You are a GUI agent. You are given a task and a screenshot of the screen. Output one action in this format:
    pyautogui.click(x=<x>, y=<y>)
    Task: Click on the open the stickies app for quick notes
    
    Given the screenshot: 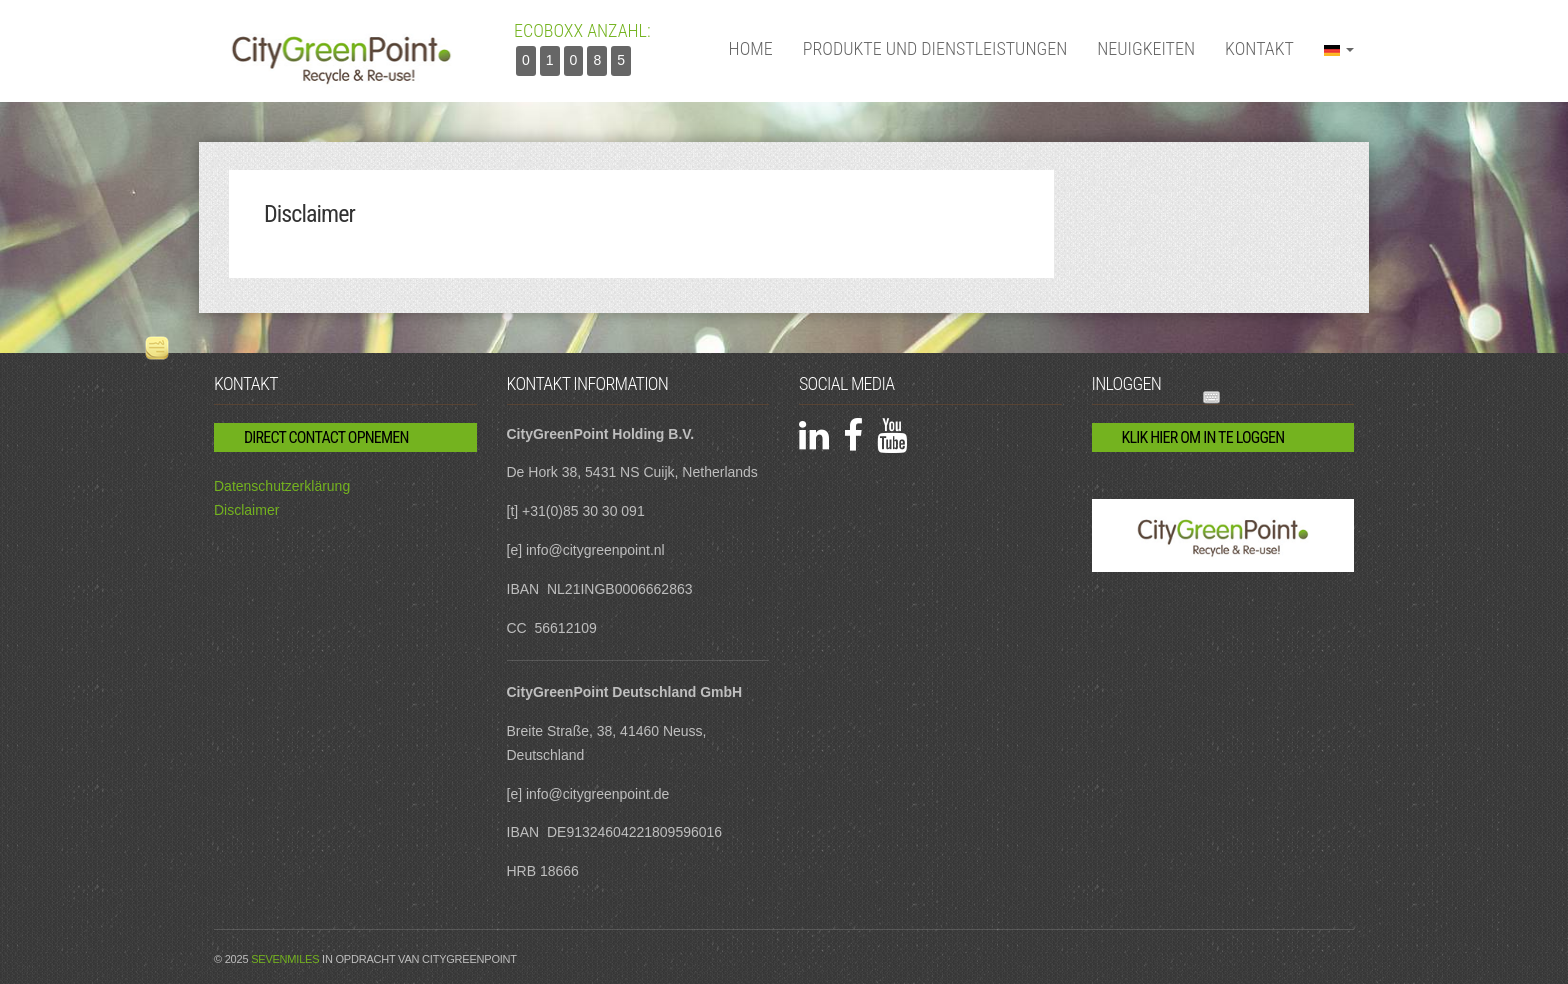 What is the action you would take?
    pyautogui.click(x=157, y=348)
    